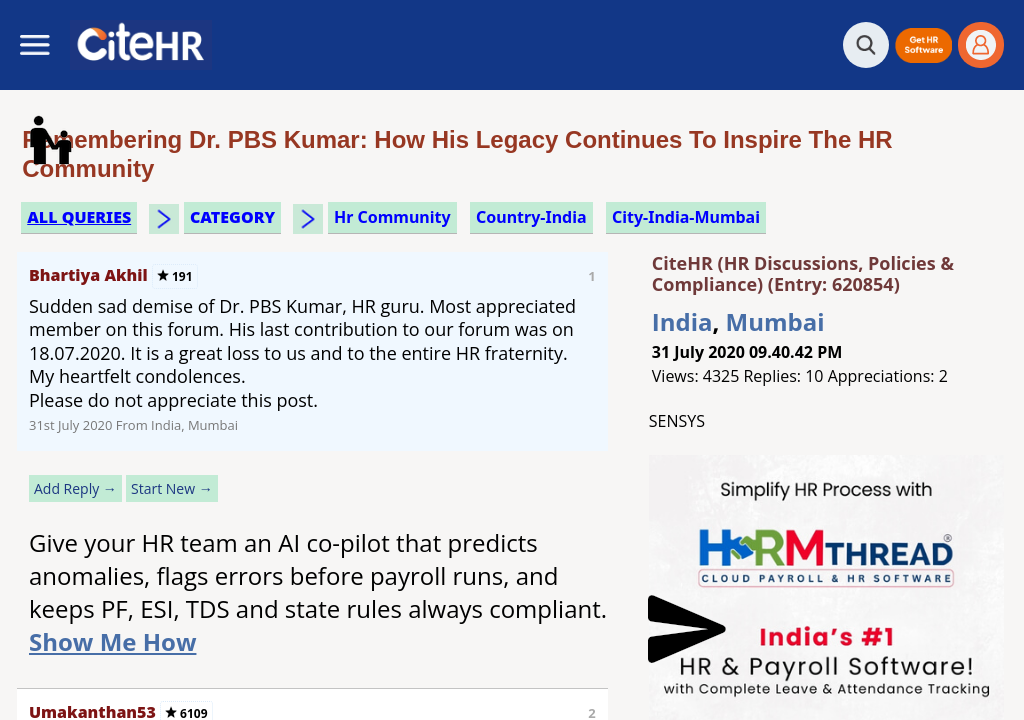 The image size is (1024, 720). What do you see at coordinates (52, 140) in the screenshot?
I see `parental supervision required` at bounding box center [52, 140].